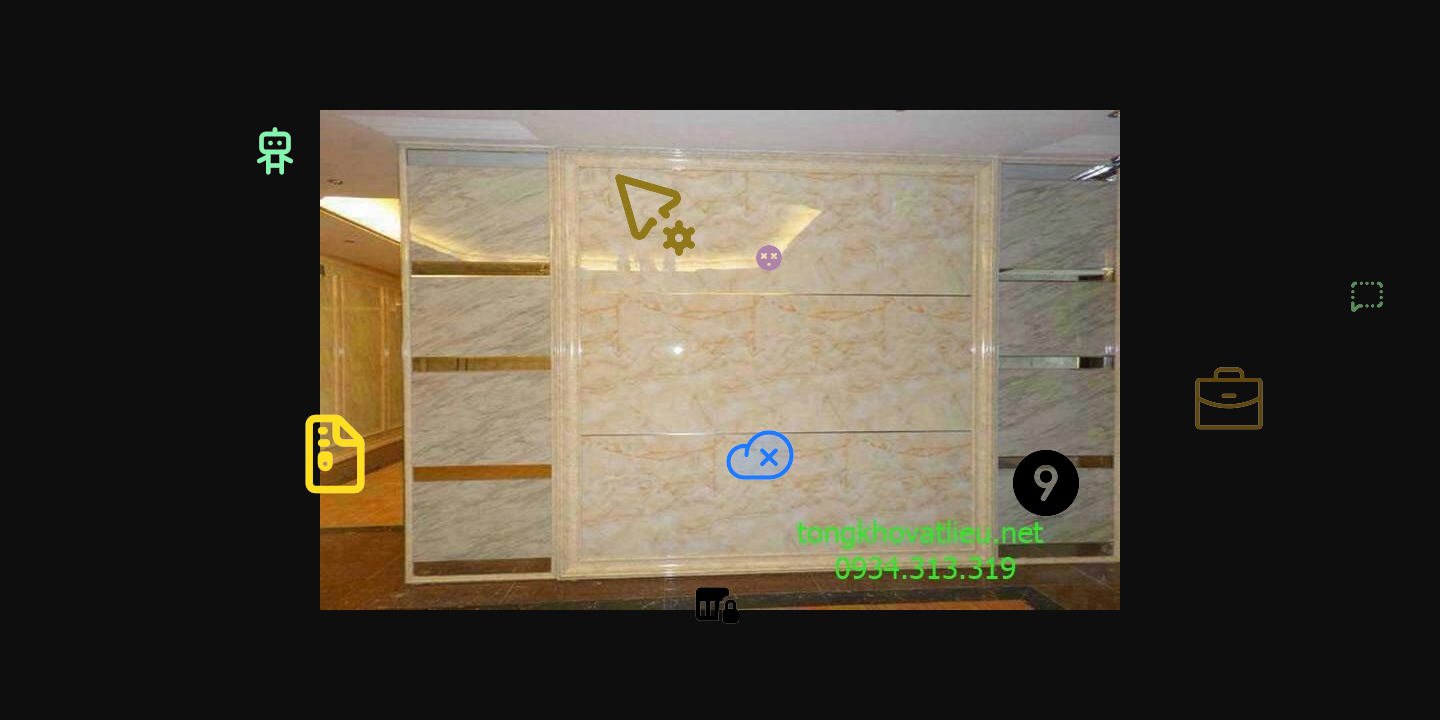 The width and height of the screenshot is (1440, 720). Describe the element at coordinates (1046, 483) in the screenshot. I see `indicates item number nine in a list or sequence` at that location.